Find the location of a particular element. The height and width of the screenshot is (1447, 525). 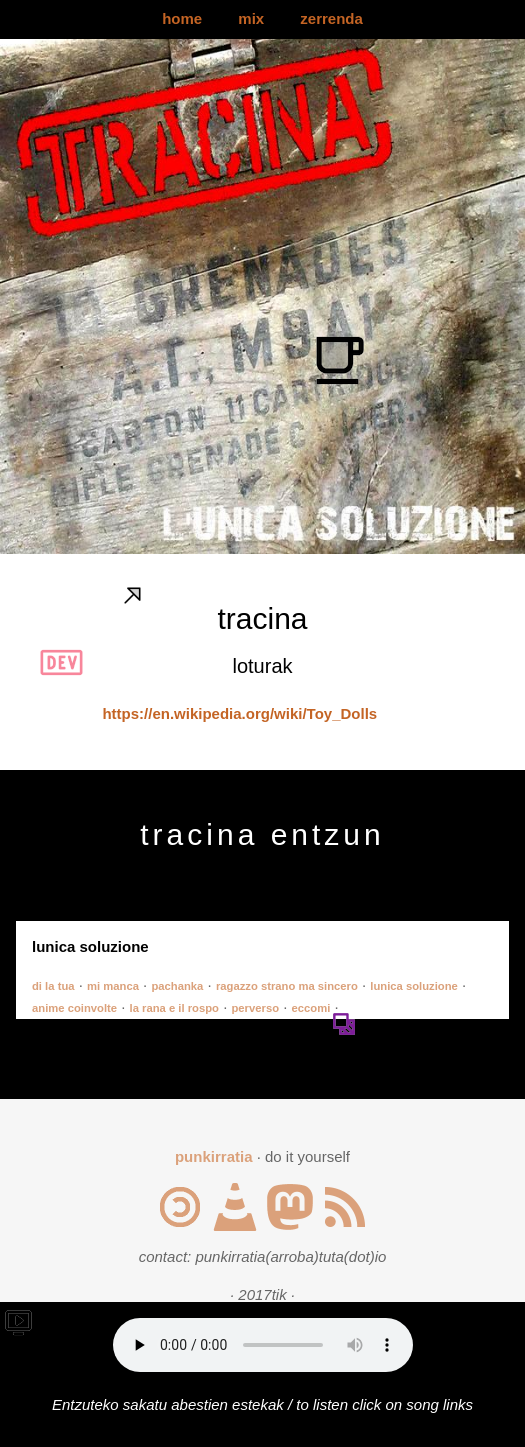

open link in new tab or window is located at coordinates (132, 595).